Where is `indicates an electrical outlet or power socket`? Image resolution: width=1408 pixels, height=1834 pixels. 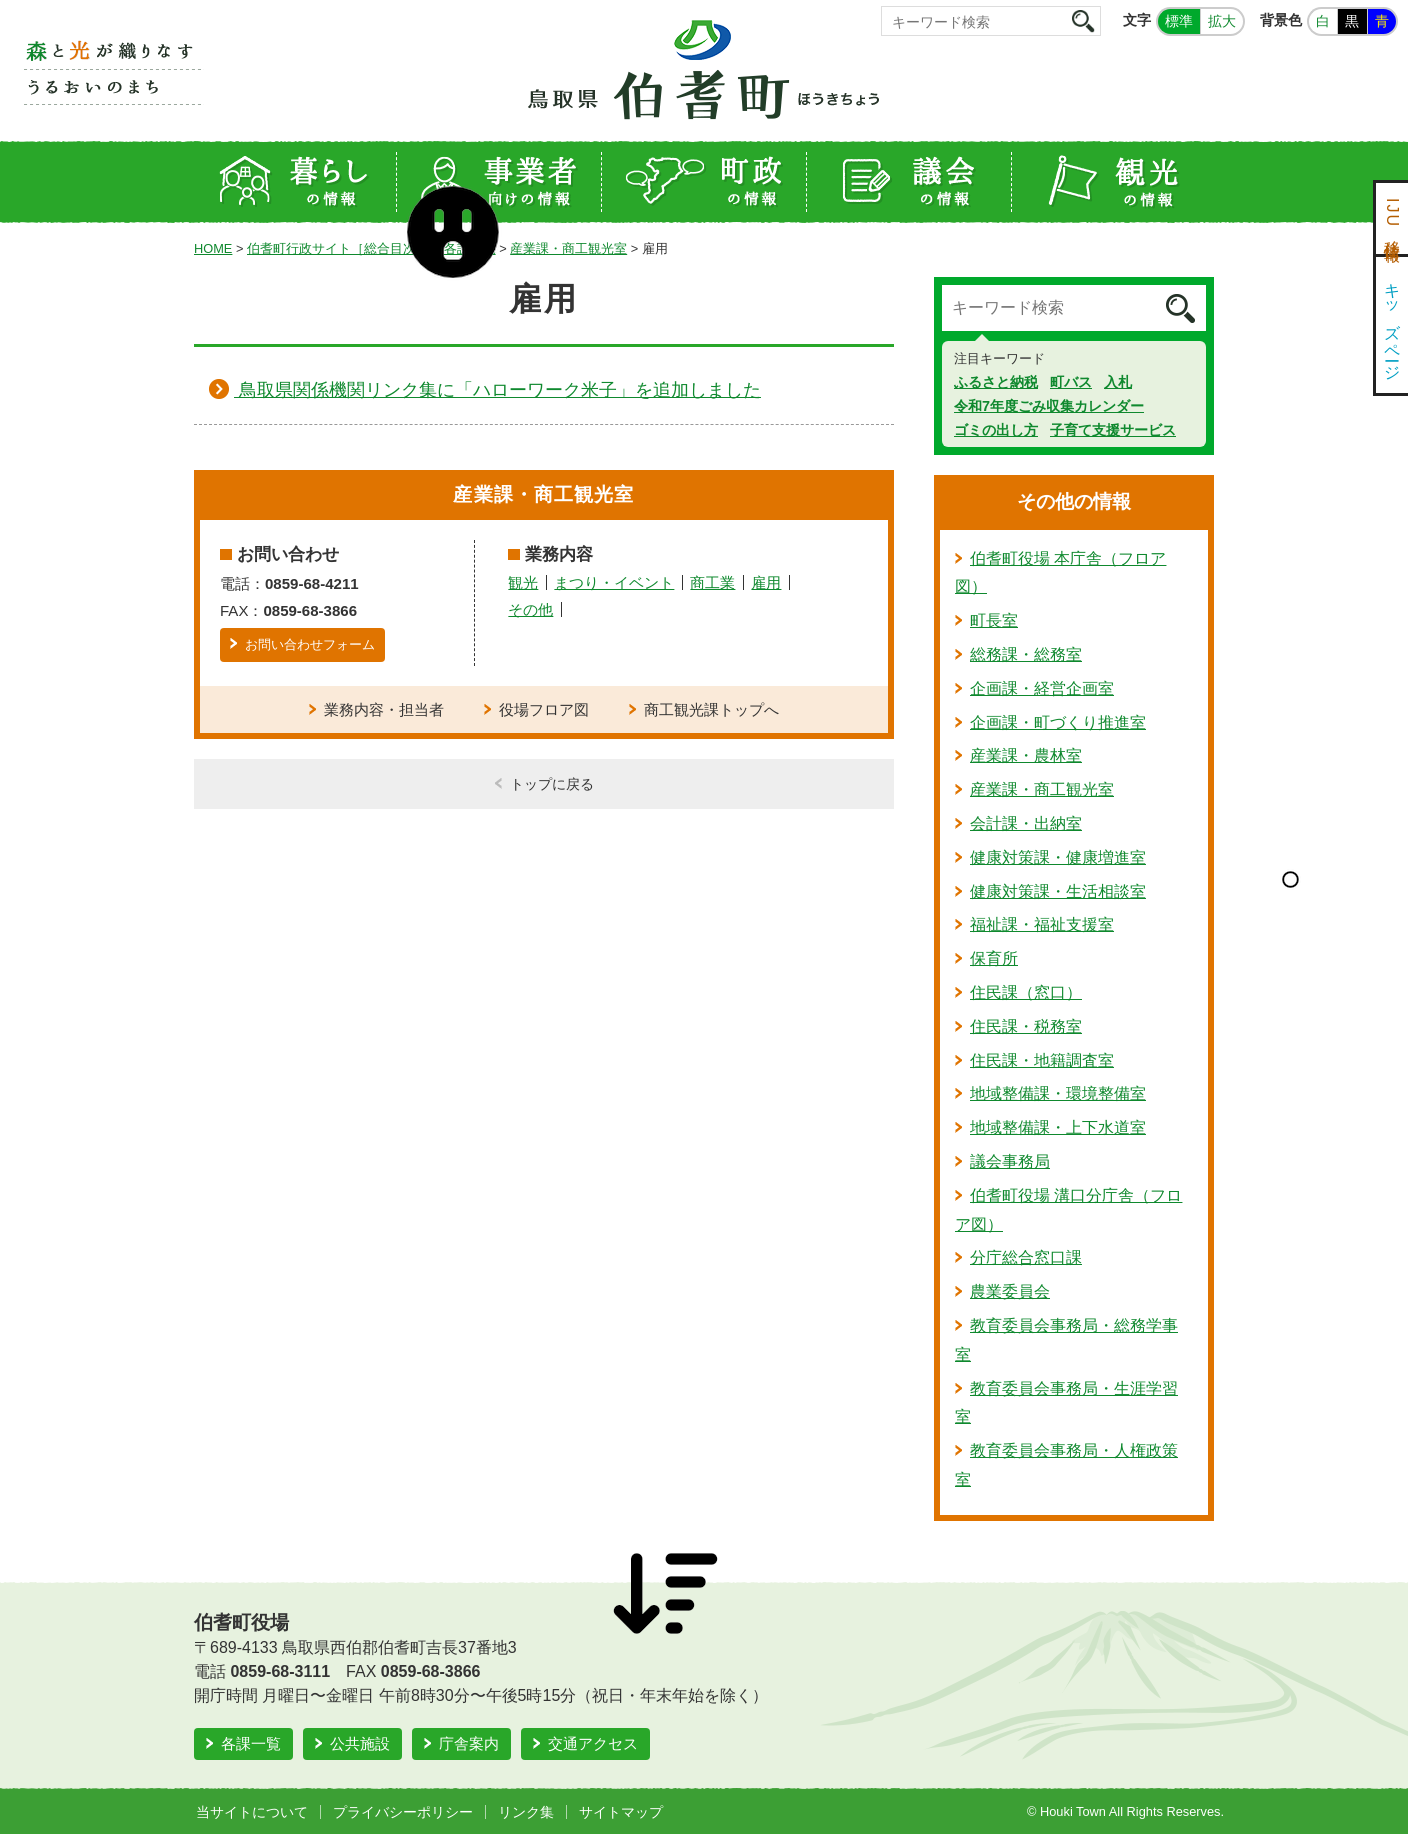
indicates an electrical outlet or power socket is located at coordinates (453, 232).